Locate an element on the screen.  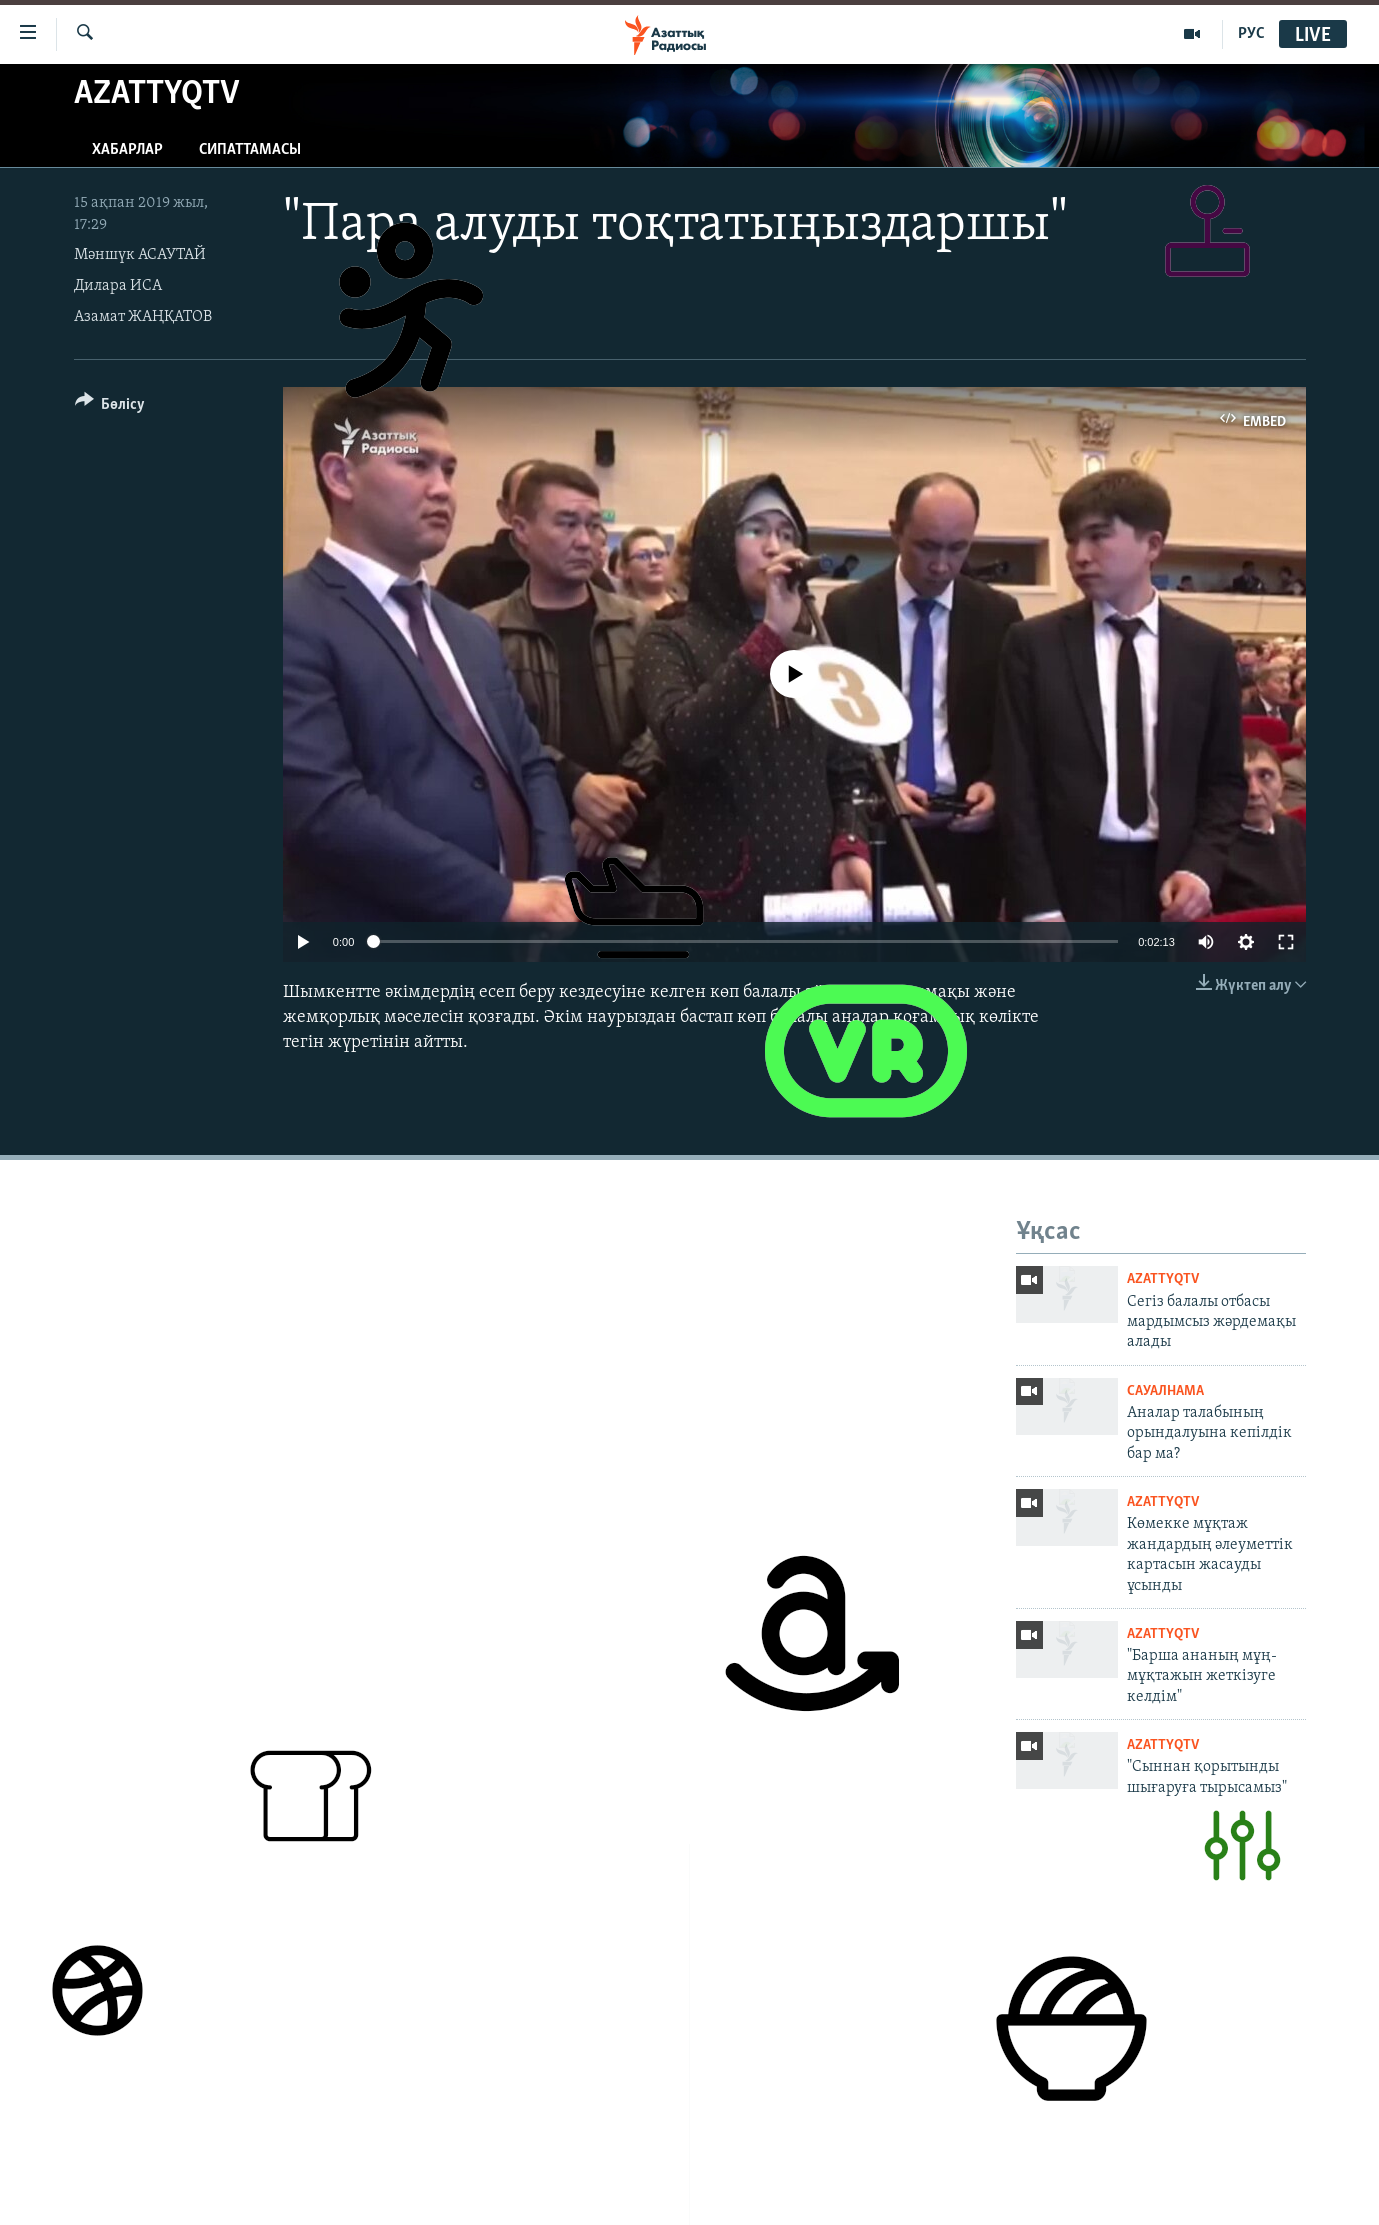
view dribbble profile or portfolio is located at coordinates (97, 1990).